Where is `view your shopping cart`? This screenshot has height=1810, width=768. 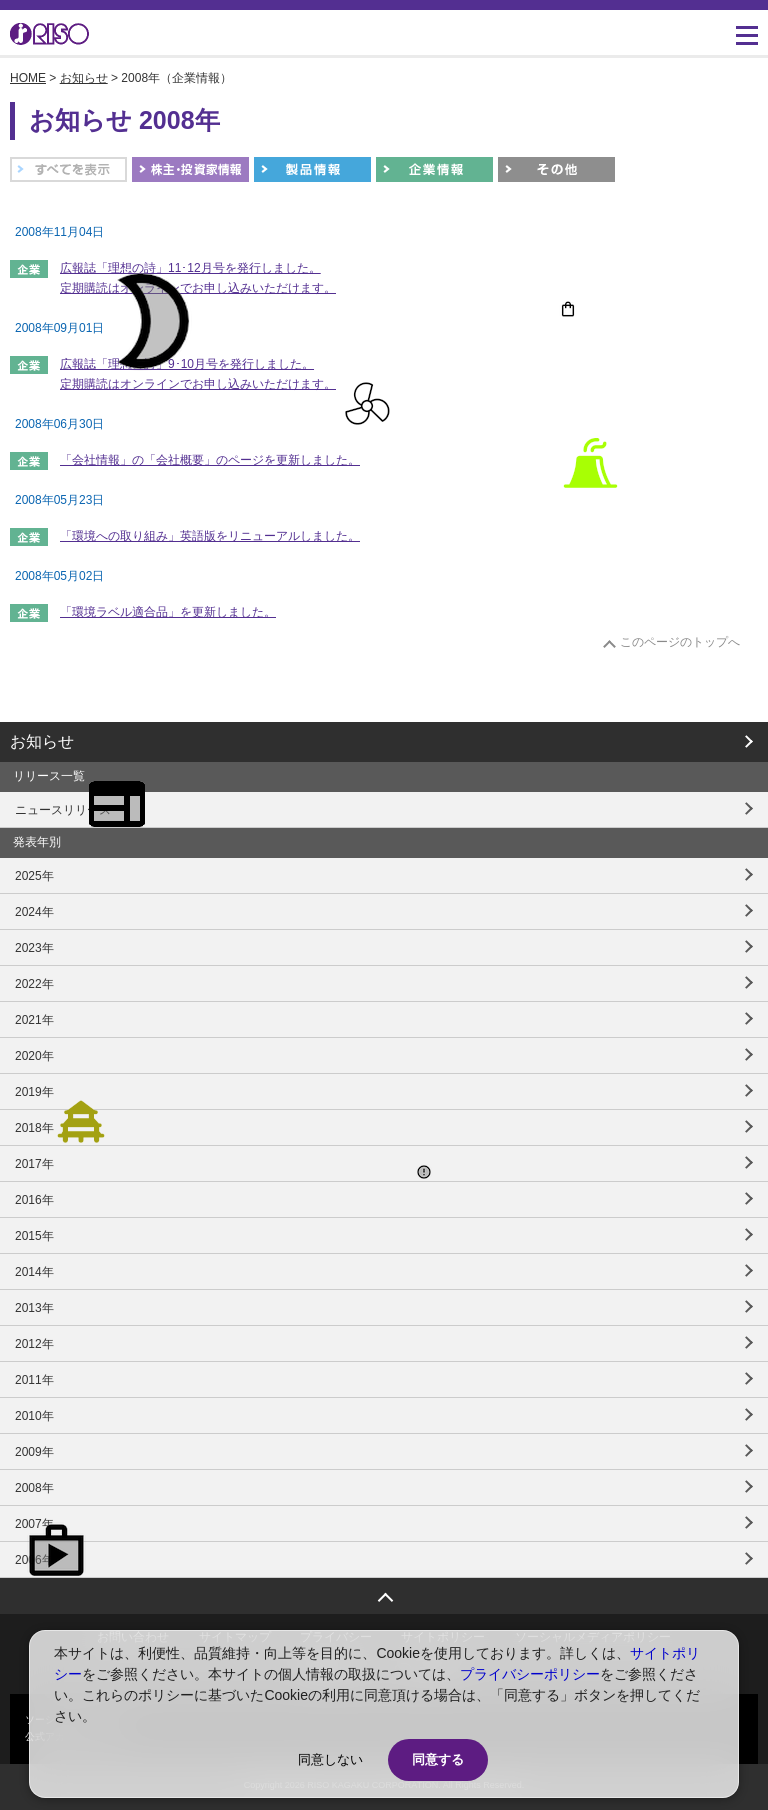
view your shopping cart is located at coordinates (568, 309).